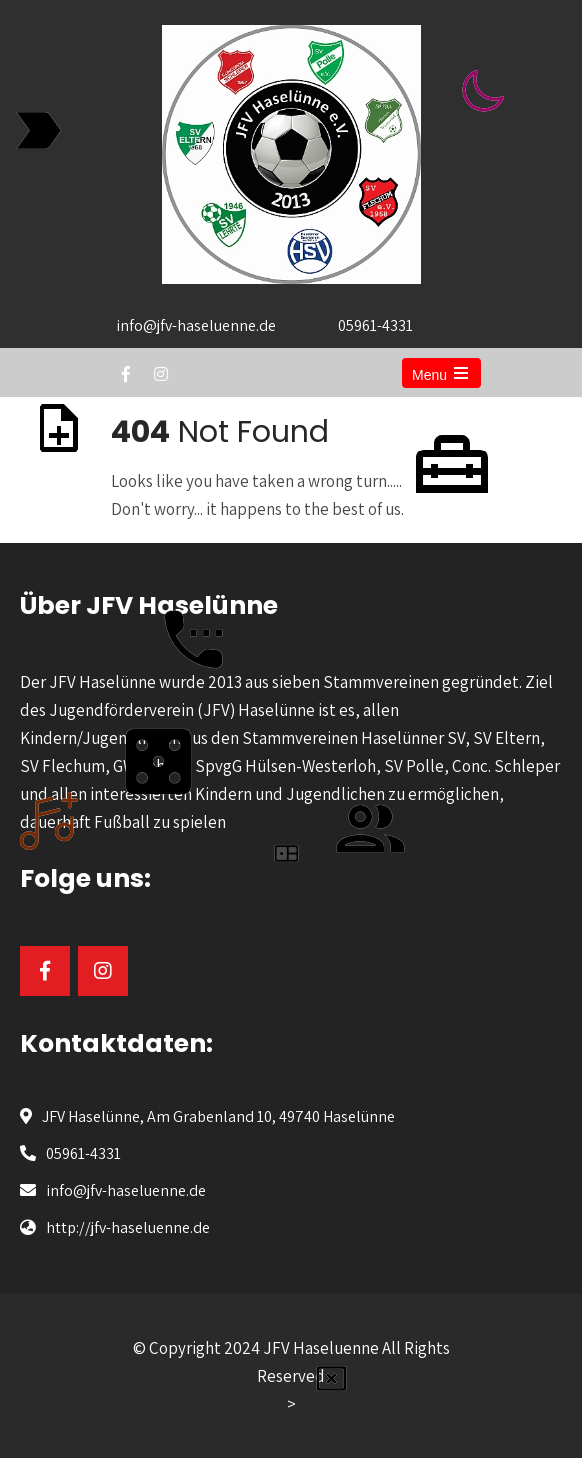 Image resolution: width=582 pixels, height=1458 pixels. What do you see at coordinates (158, 761) in the screenshot?
I see `access casino or gambling games` at bounding box center [158, 761].